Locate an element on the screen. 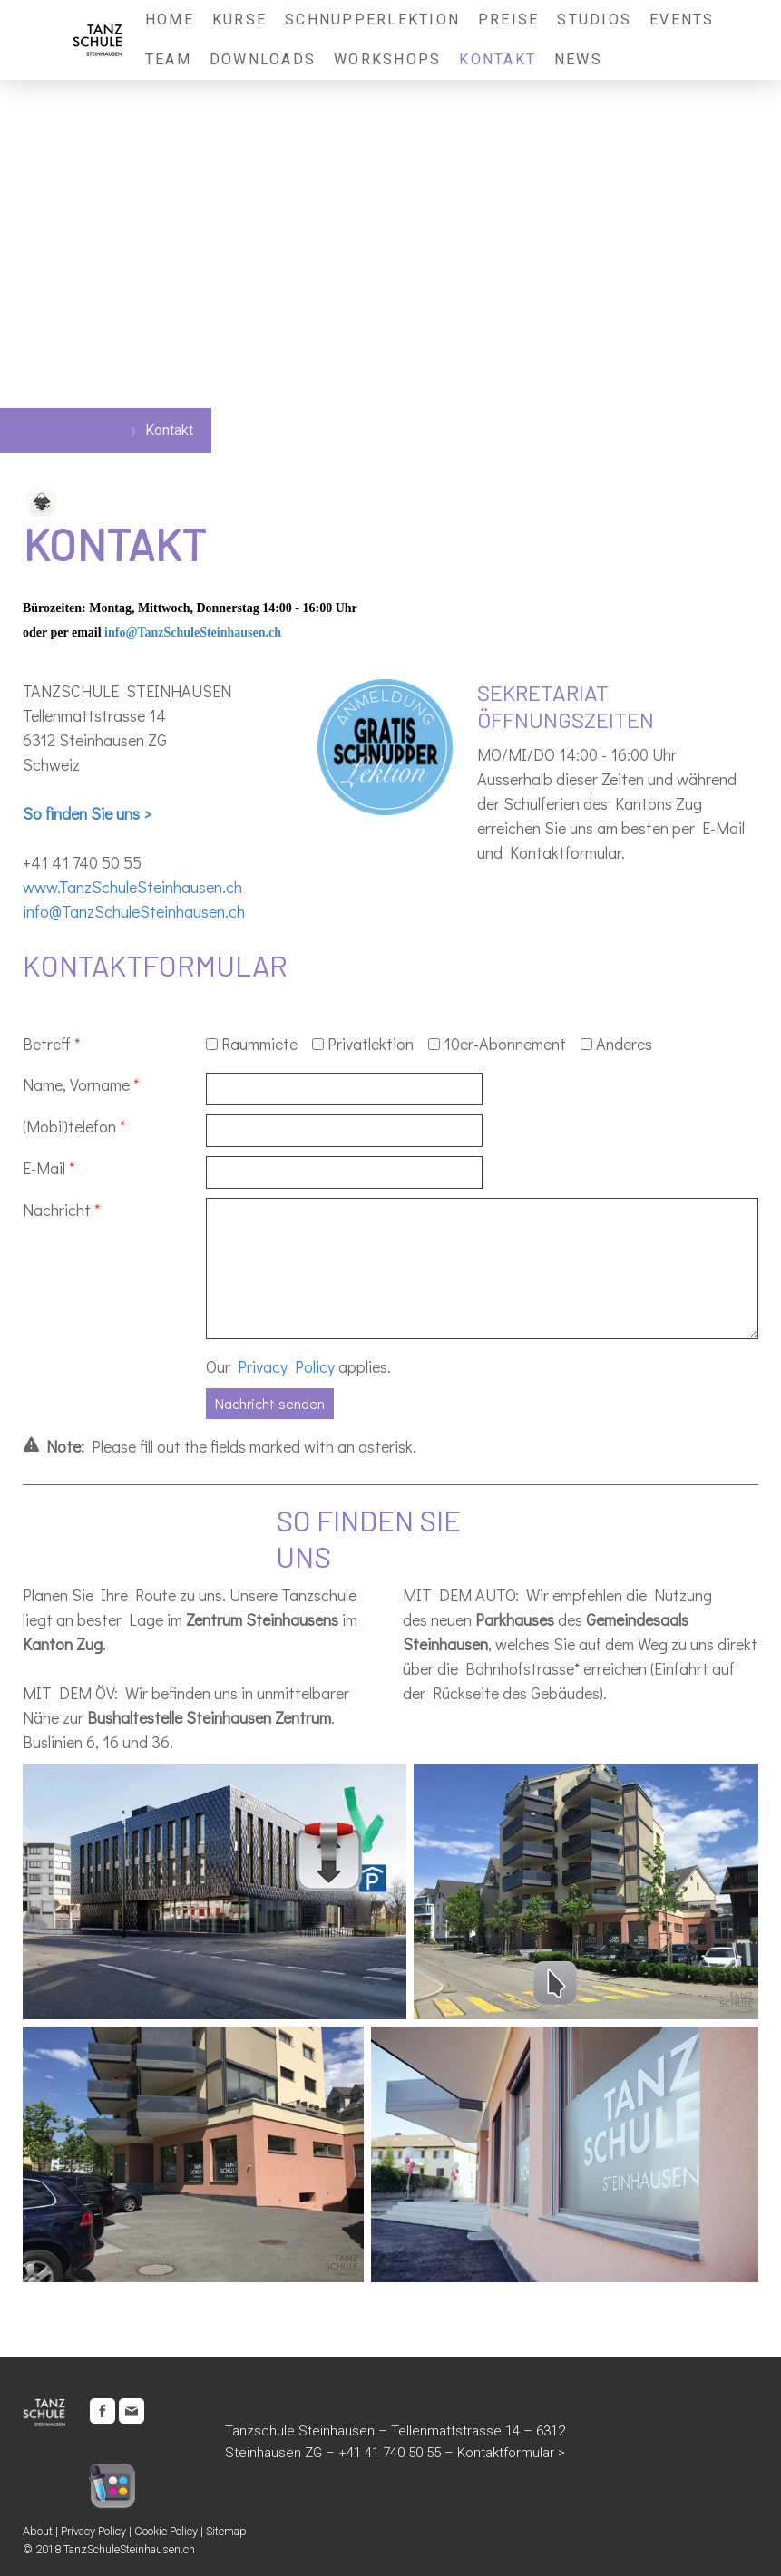 Image resolution: width=781 pixels, height=2576 pixels. open transmission torrent client is located at coordinates (328, 1858).